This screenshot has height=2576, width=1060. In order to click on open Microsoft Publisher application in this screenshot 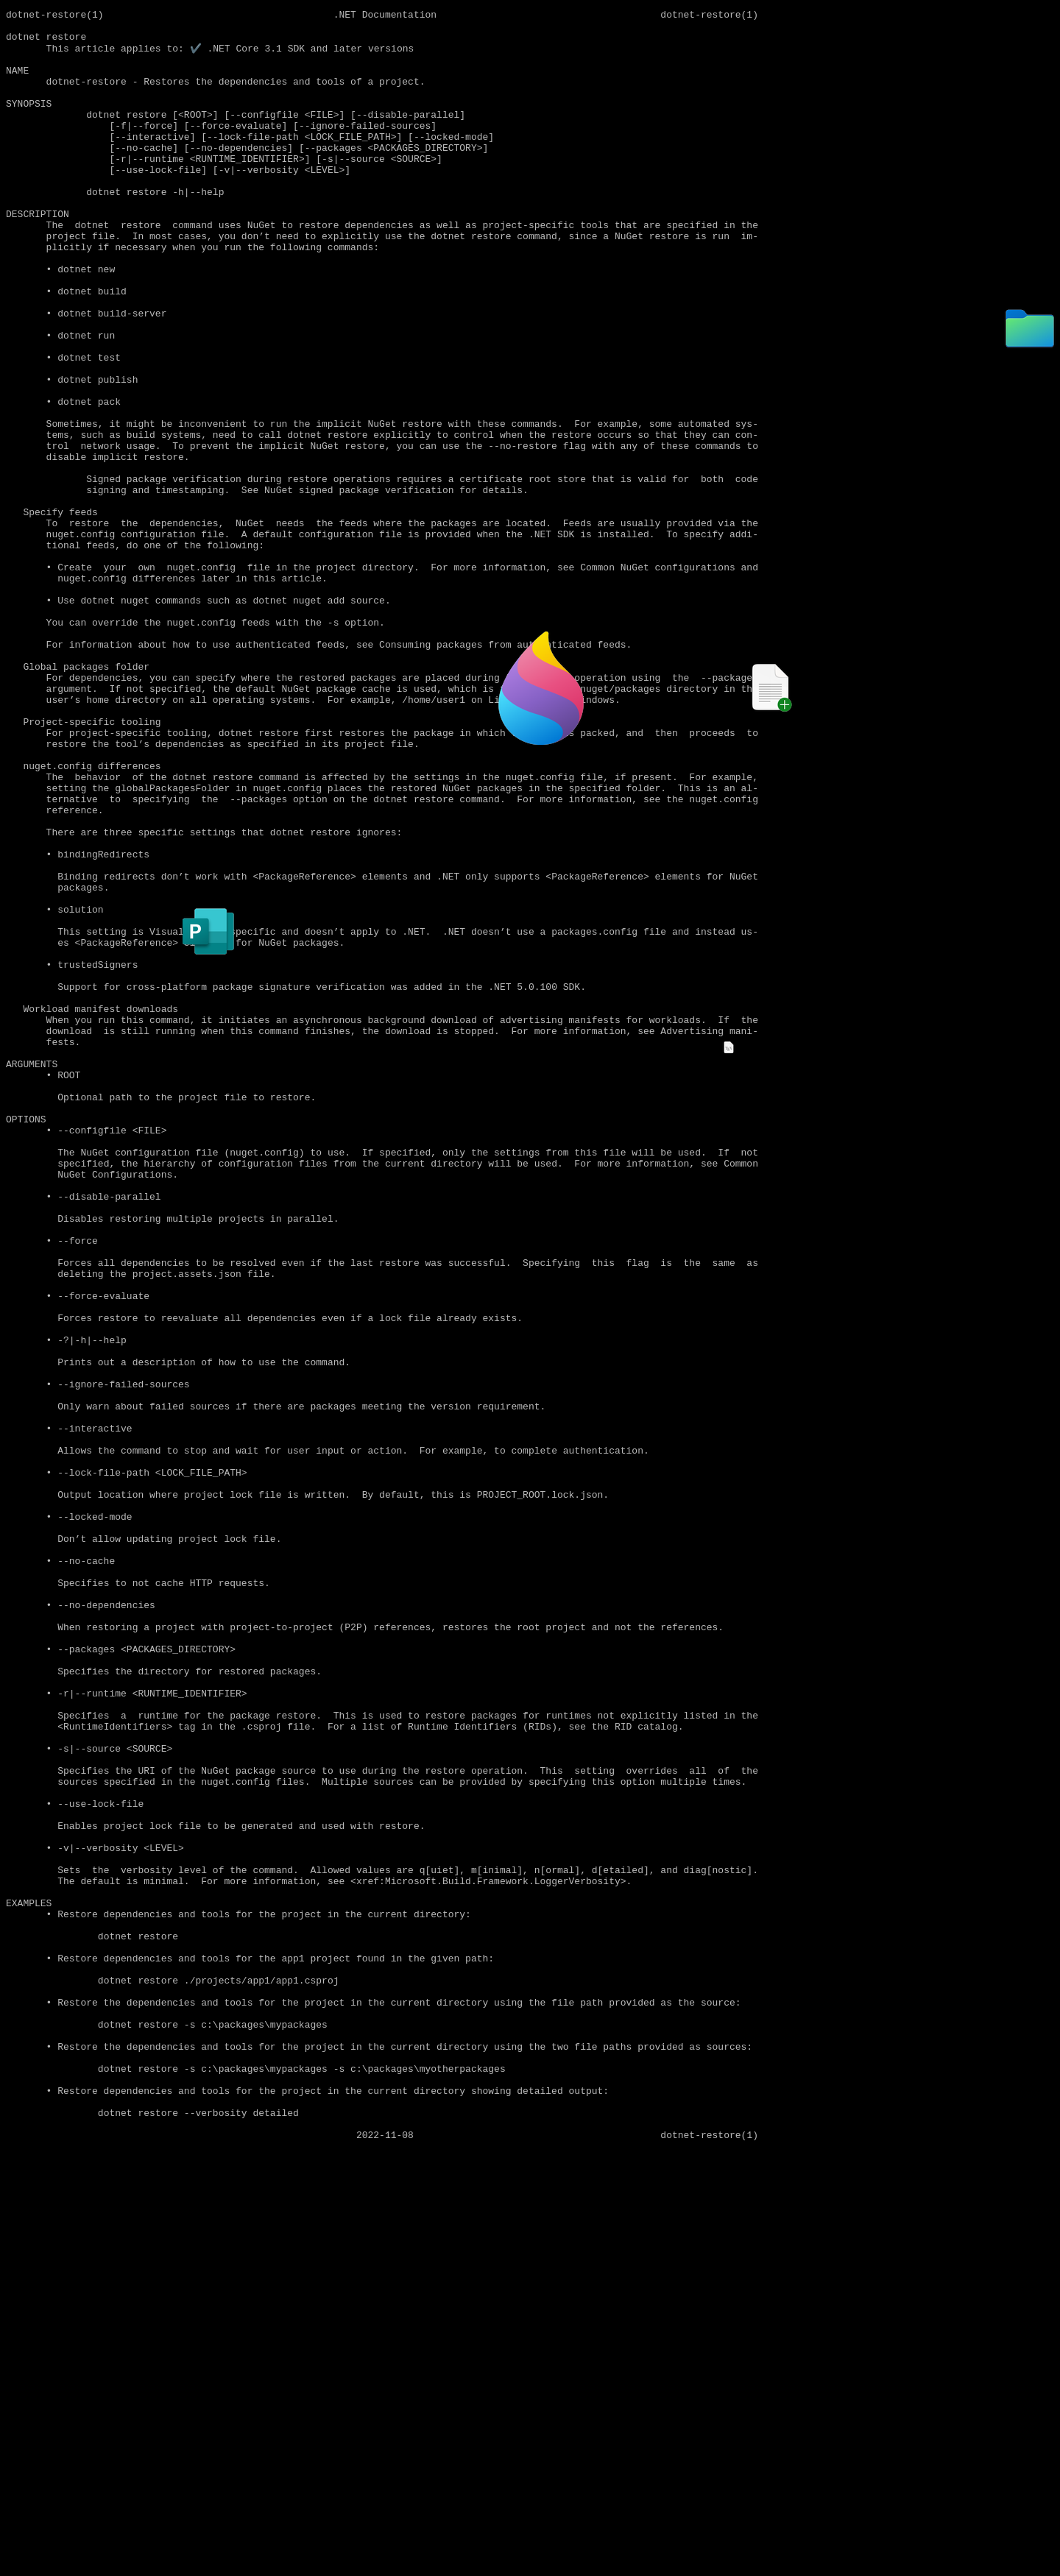, I will do `click(208, 931)`.